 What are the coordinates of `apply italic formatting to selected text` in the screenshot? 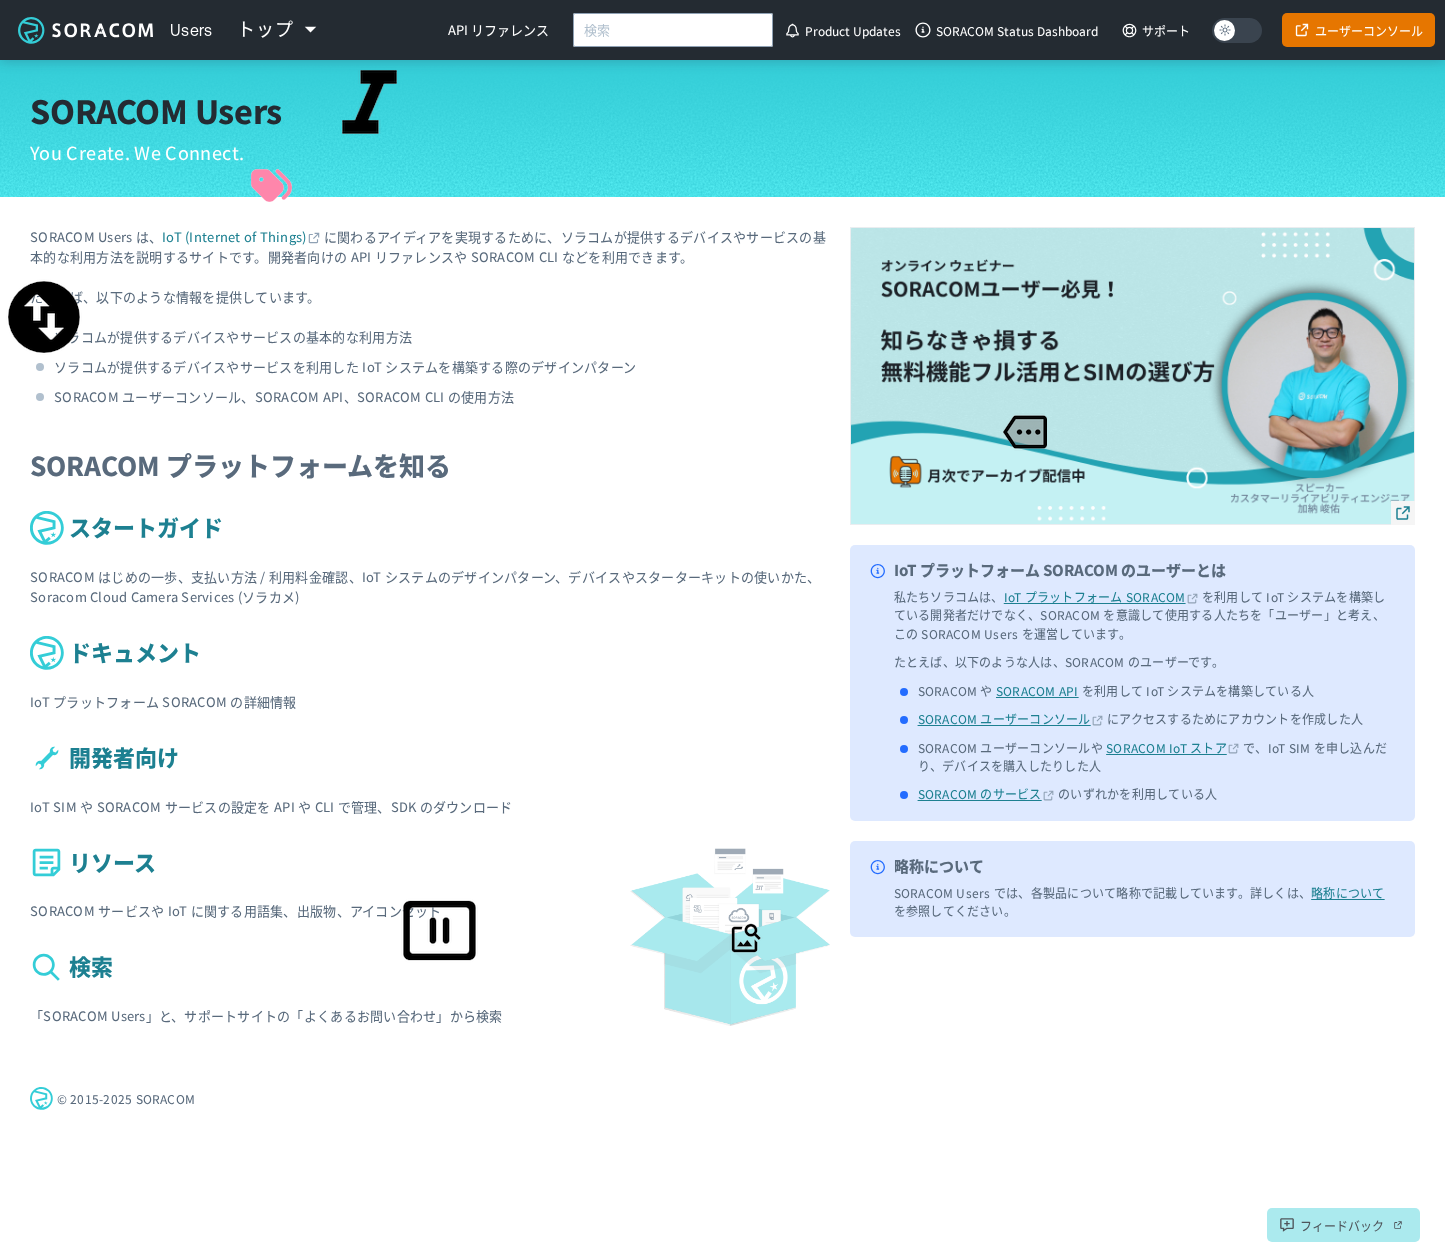 It's located at (369, 106).